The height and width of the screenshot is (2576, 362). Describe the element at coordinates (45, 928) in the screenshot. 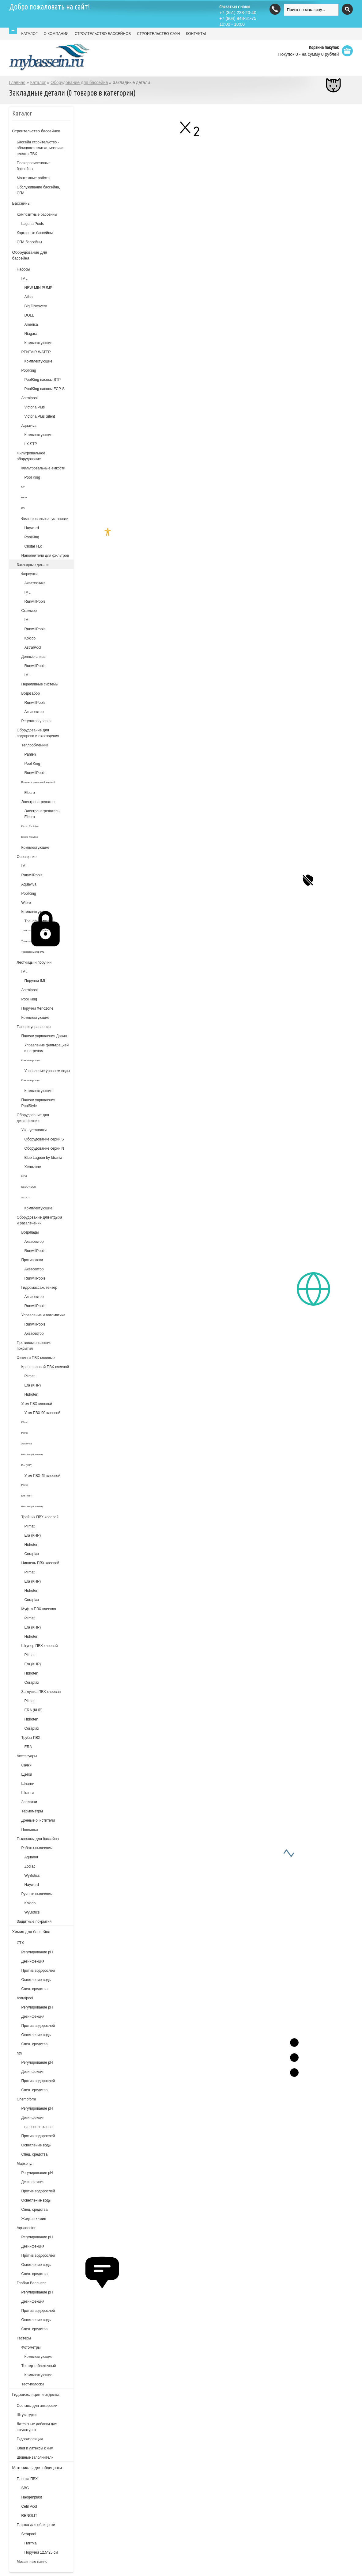

I see `lock or secure this item` at that location.